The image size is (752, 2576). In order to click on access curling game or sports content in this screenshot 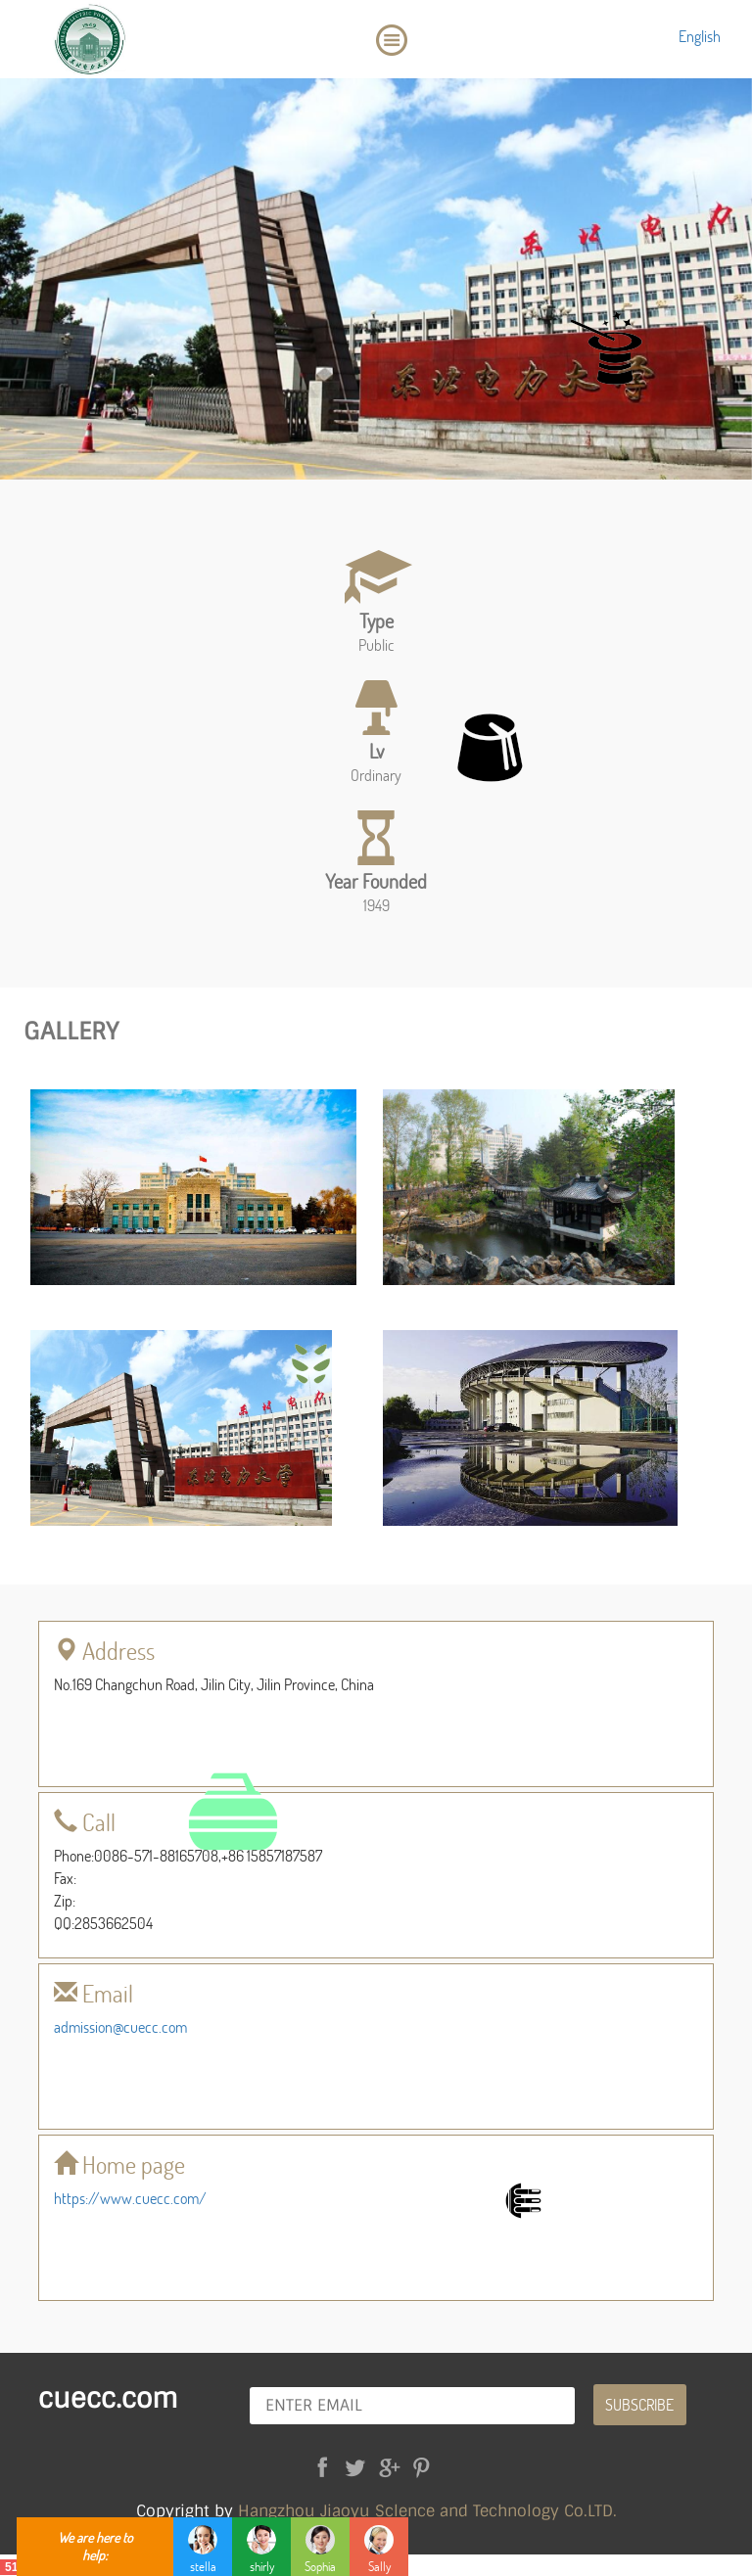, I will do `click(233, 1806)`.